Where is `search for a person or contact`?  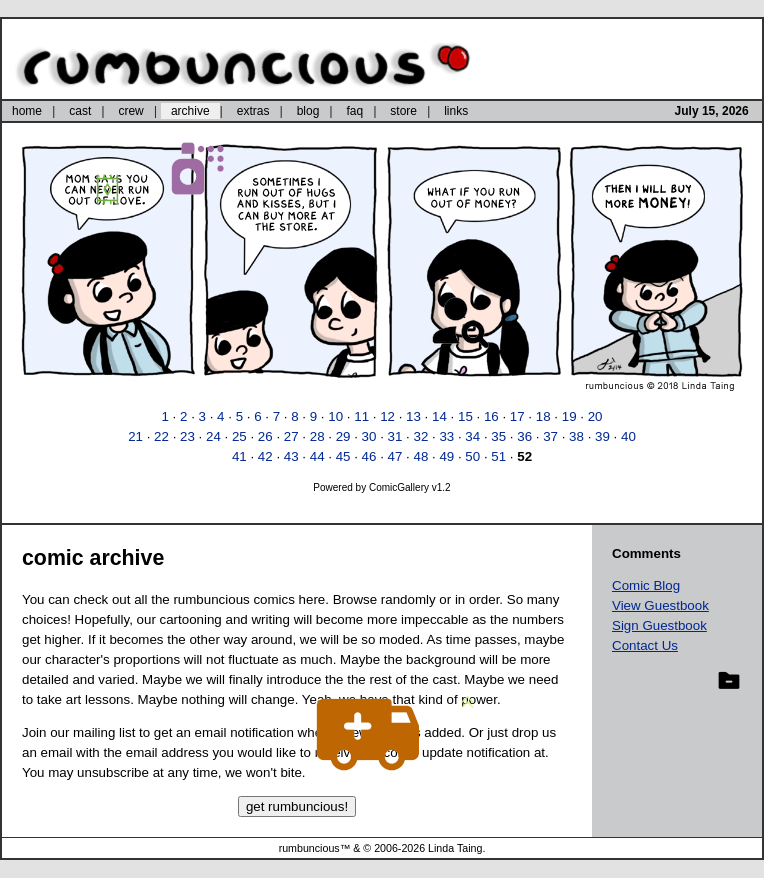
search for a person or contact is located at coordinates (461, 320).